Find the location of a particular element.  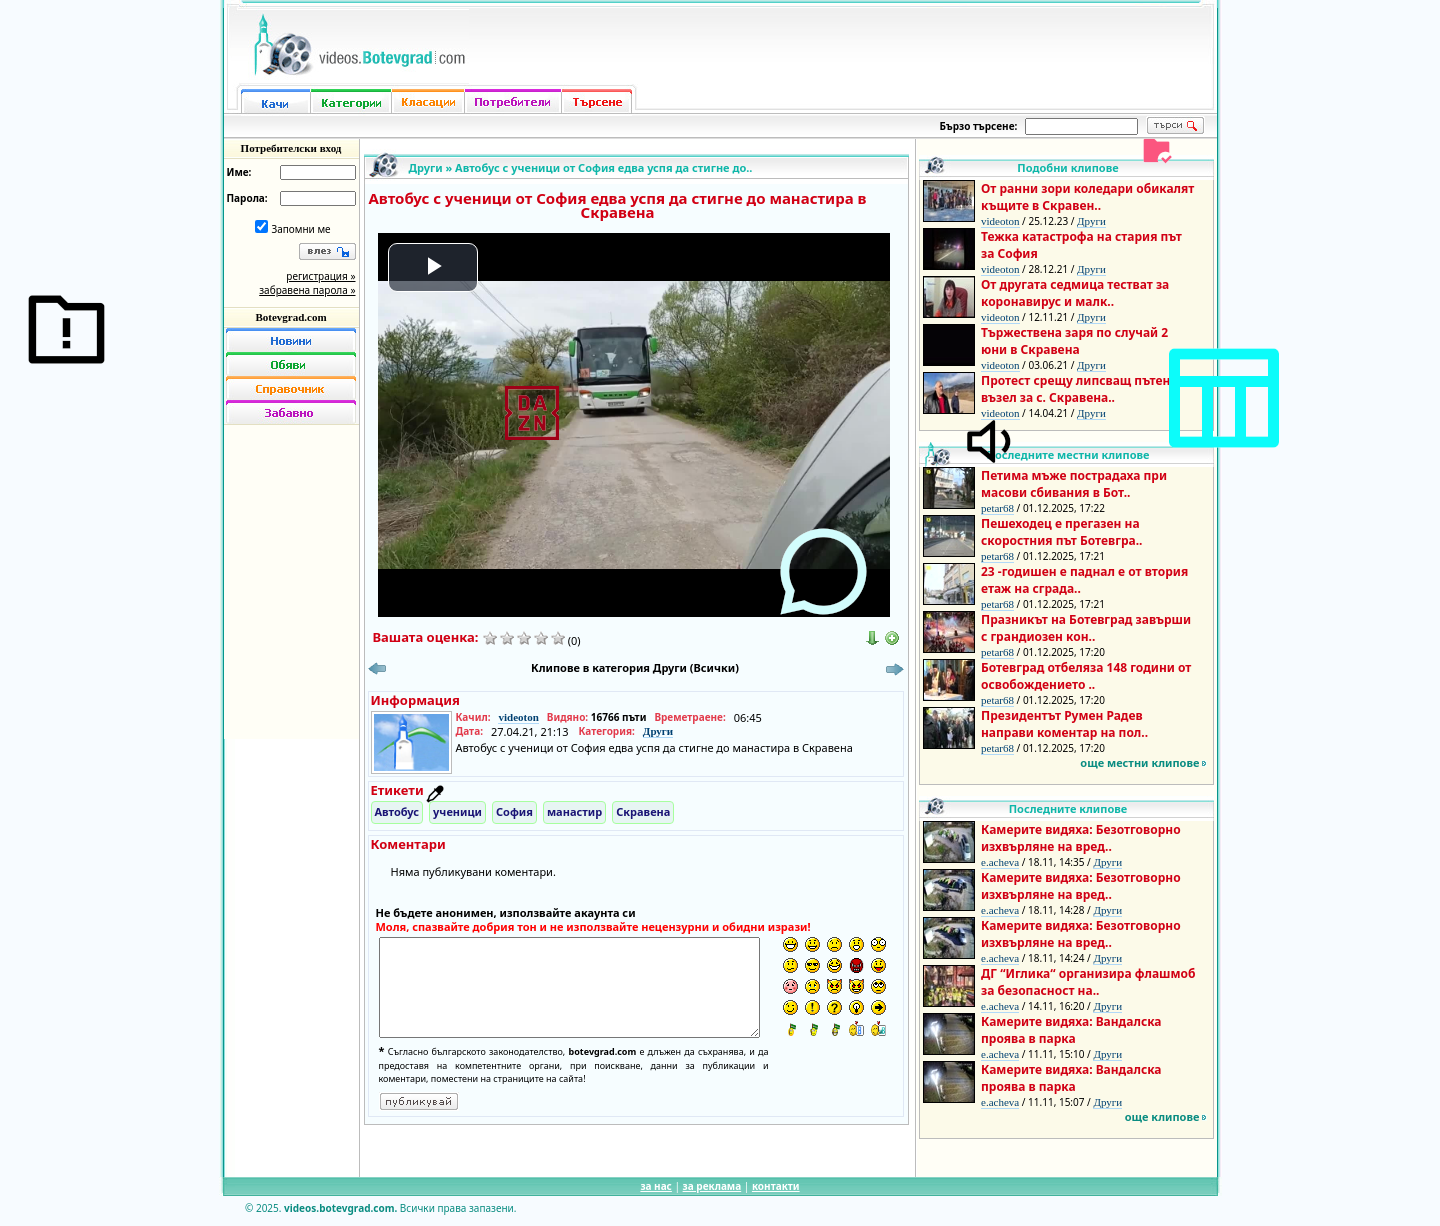

open chat or messaging is located at coordinates (823, 571).